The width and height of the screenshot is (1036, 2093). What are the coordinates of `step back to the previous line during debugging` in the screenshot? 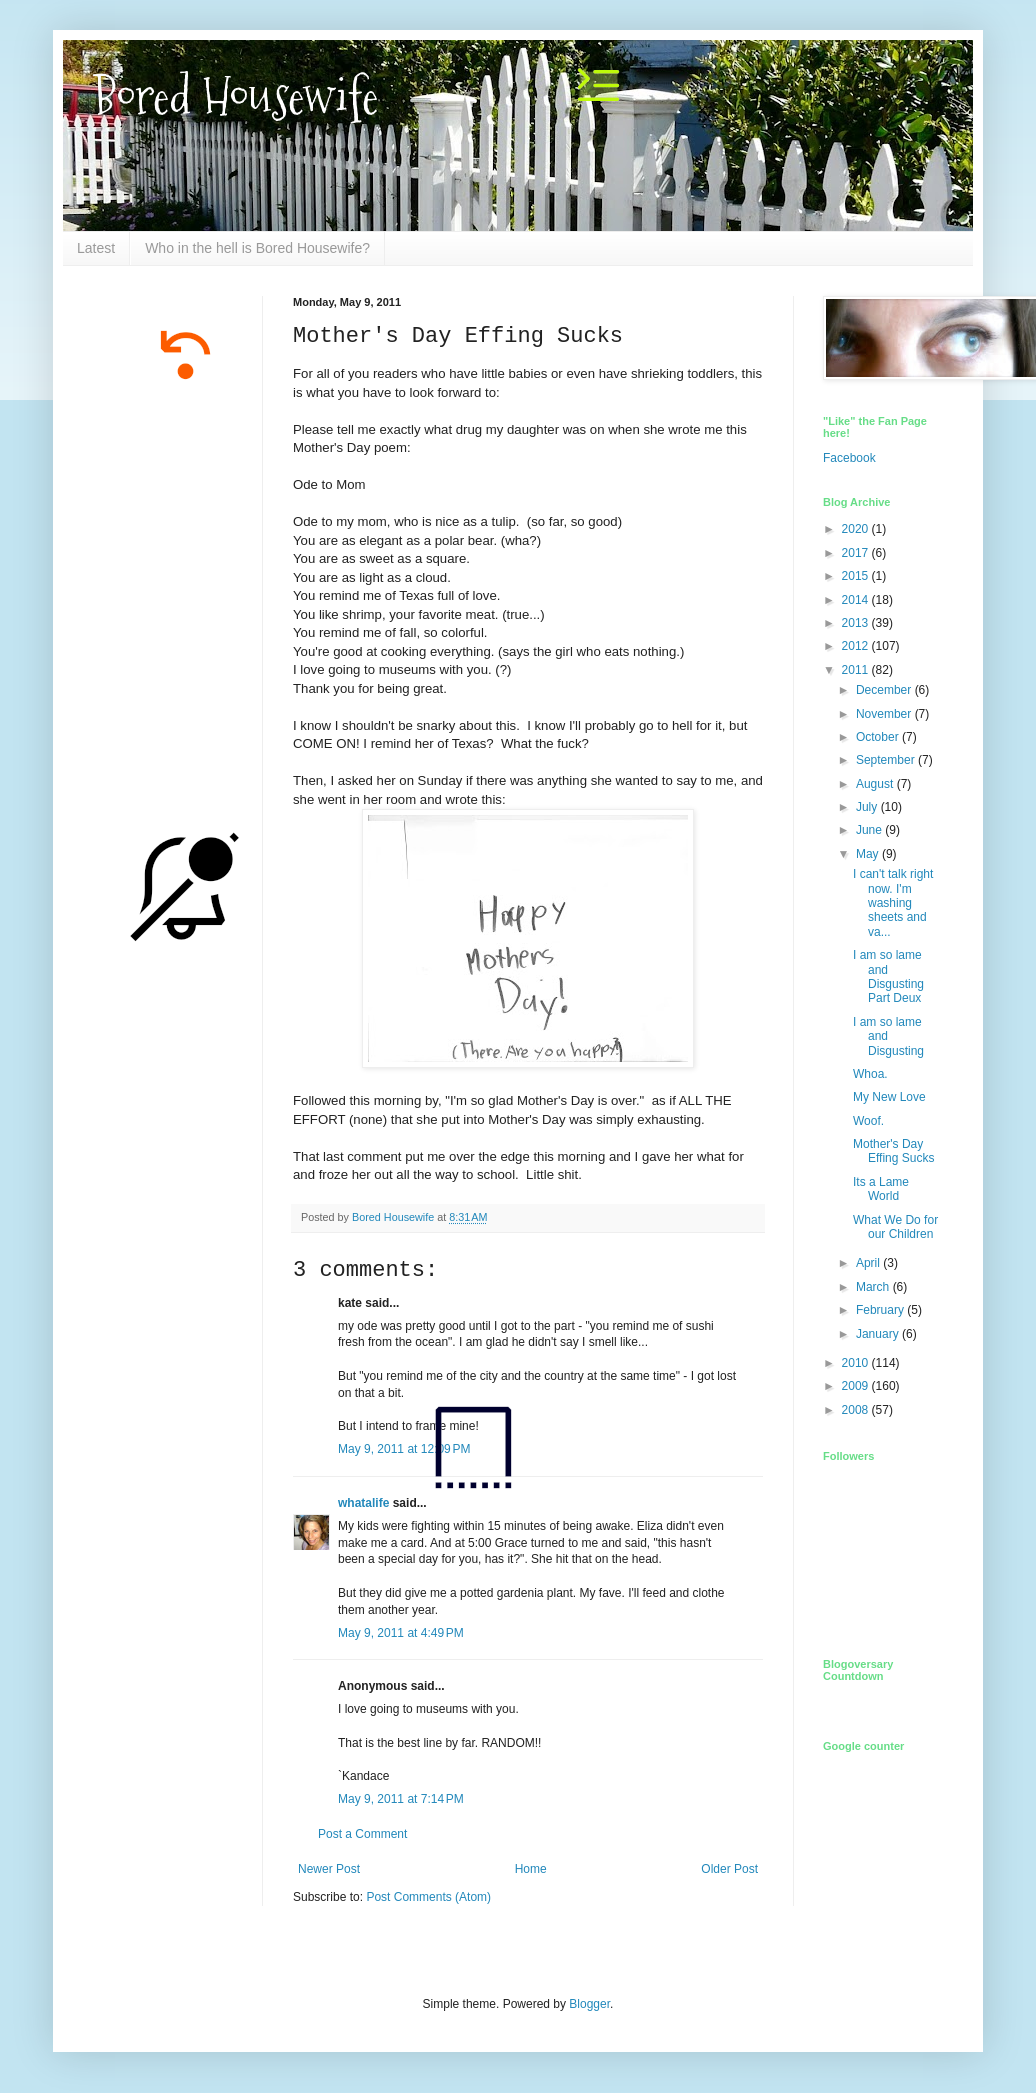 It's located at (185, 355).